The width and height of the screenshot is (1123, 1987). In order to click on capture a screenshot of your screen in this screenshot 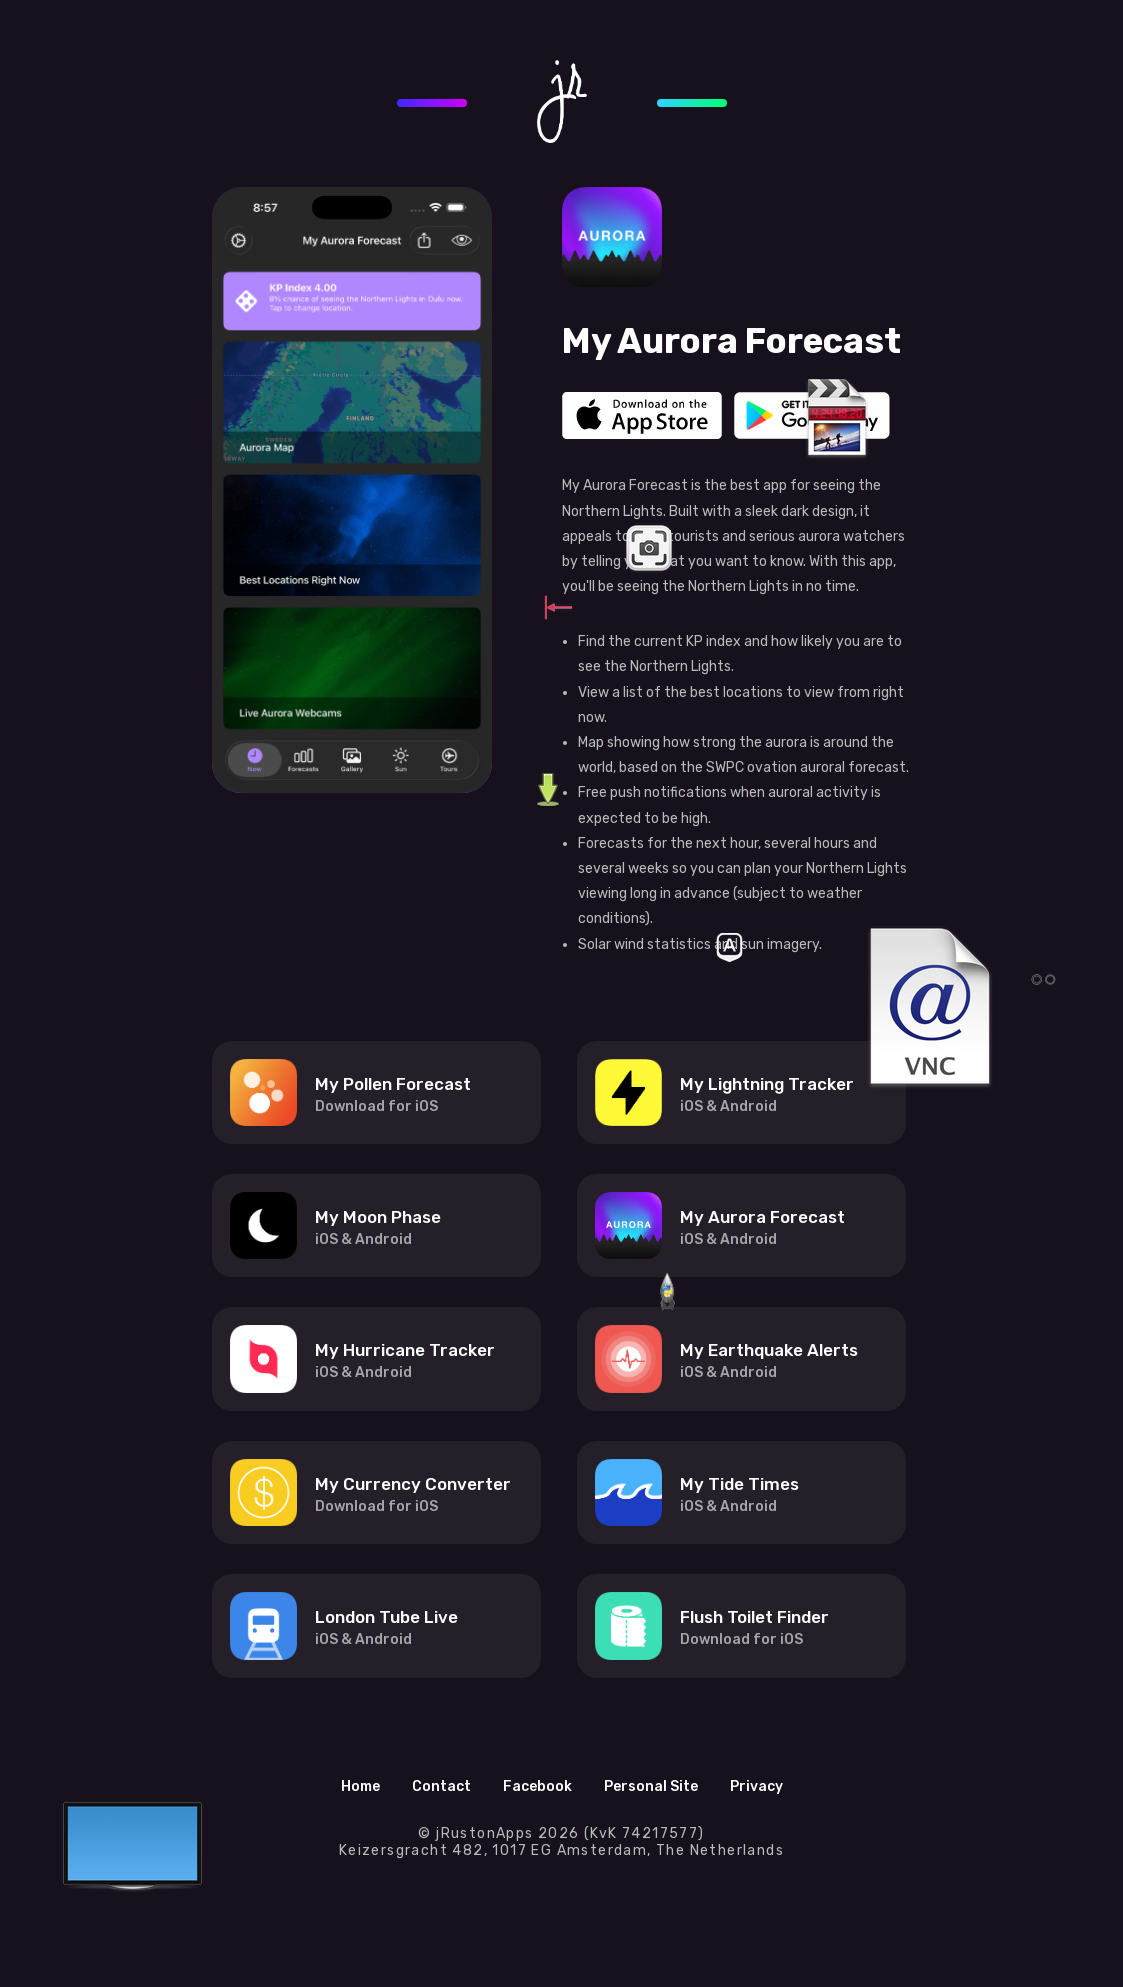, I will do `click(649, 548)`.